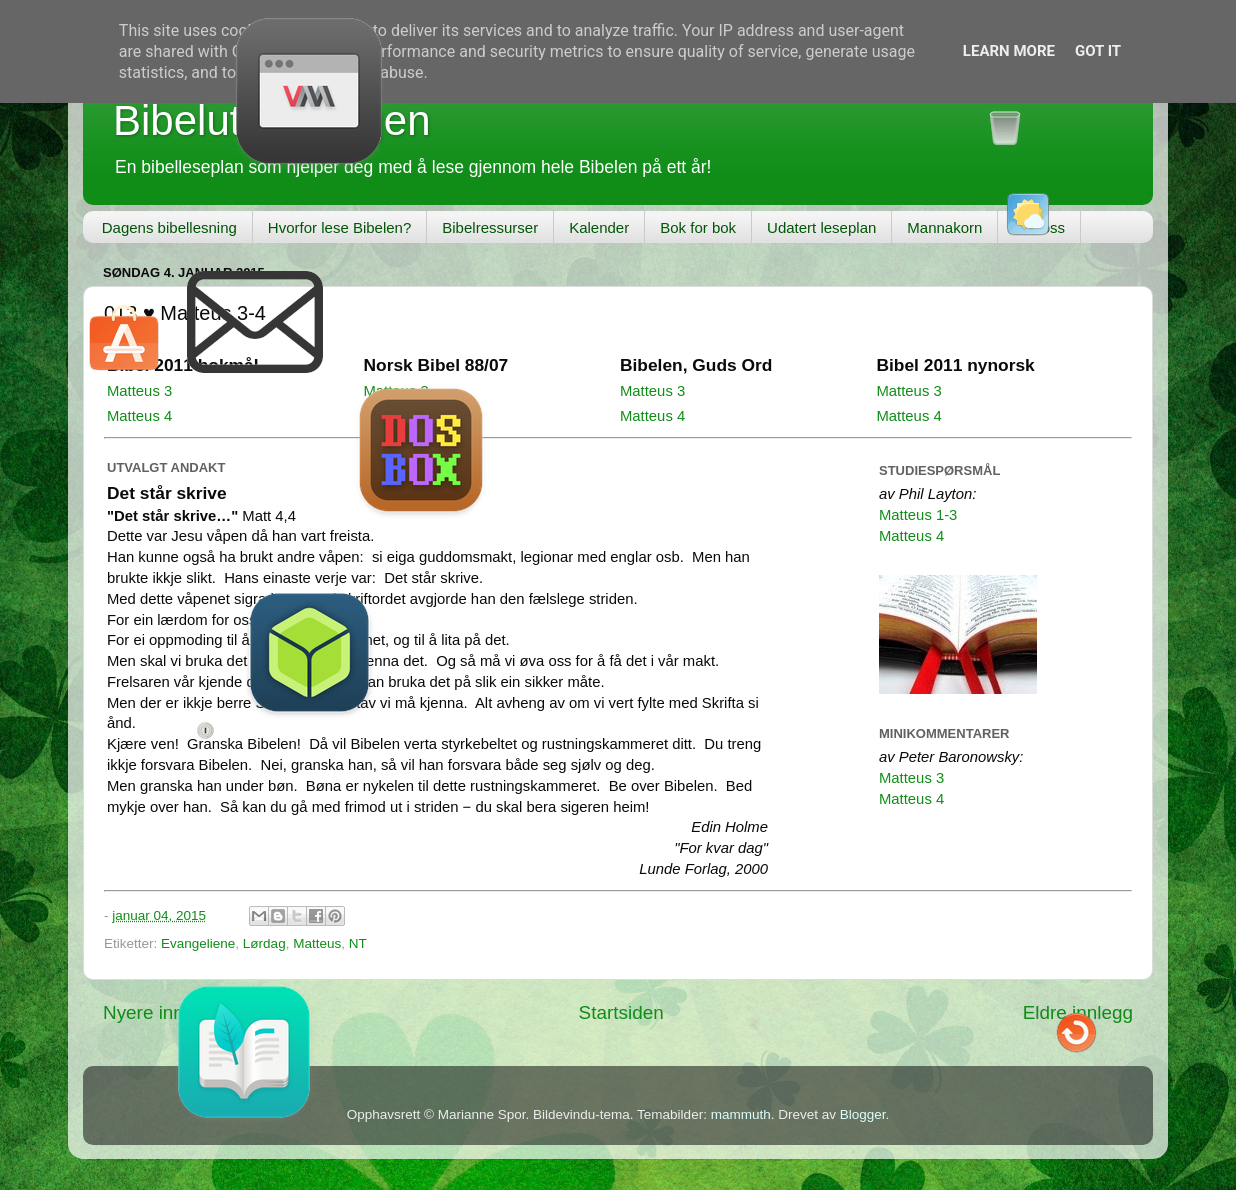 The image size is (1236, 1190). Describe the element at coordinates (124, 343) in the screenshot. I see `open the software store to browse and install applications` at that location.